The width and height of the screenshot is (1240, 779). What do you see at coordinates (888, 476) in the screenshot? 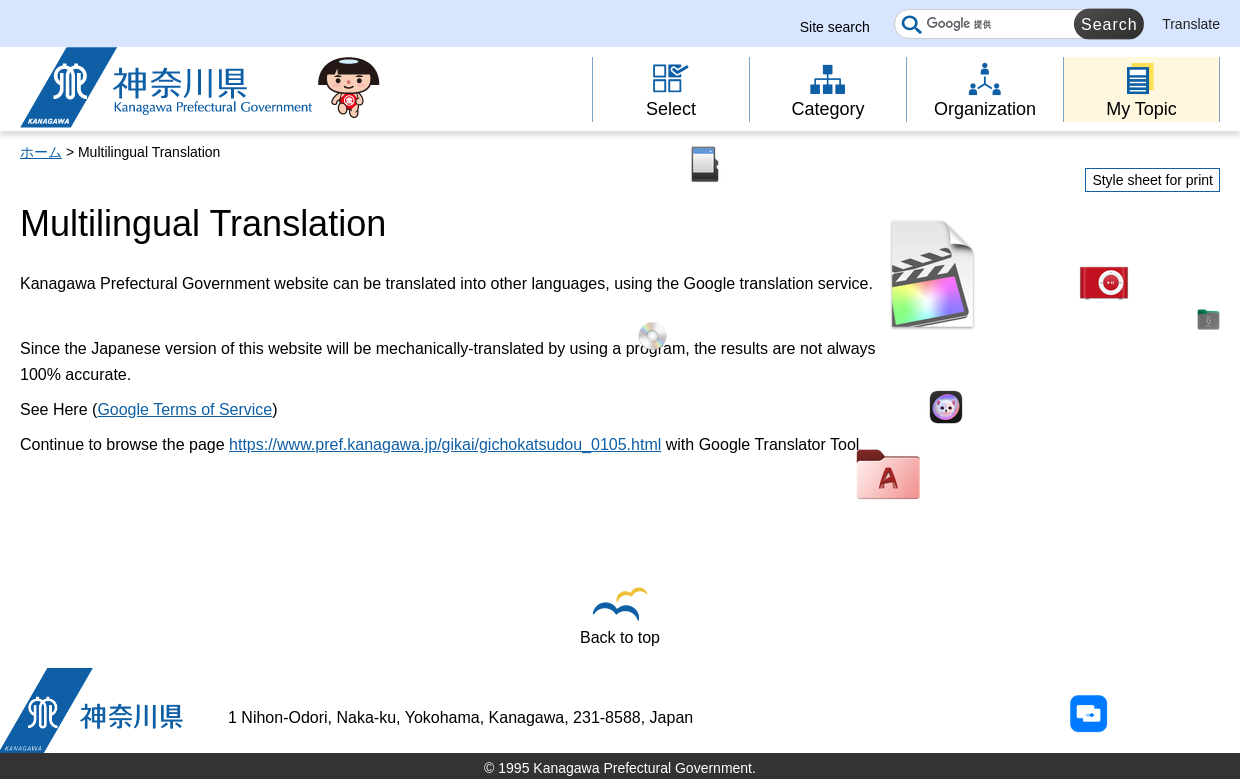
I see `folder containing AutoCAD project files` at bounding box center [888, 476].